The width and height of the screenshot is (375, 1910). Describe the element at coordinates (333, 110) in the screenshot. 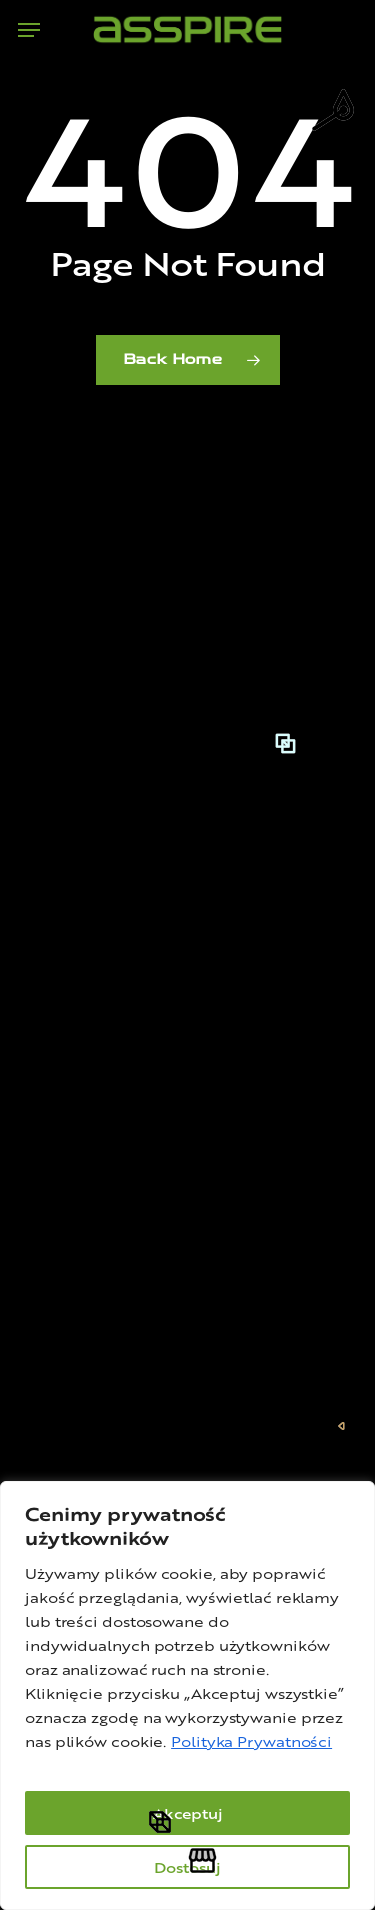

I see `ignite or start a fire feature` at that location.